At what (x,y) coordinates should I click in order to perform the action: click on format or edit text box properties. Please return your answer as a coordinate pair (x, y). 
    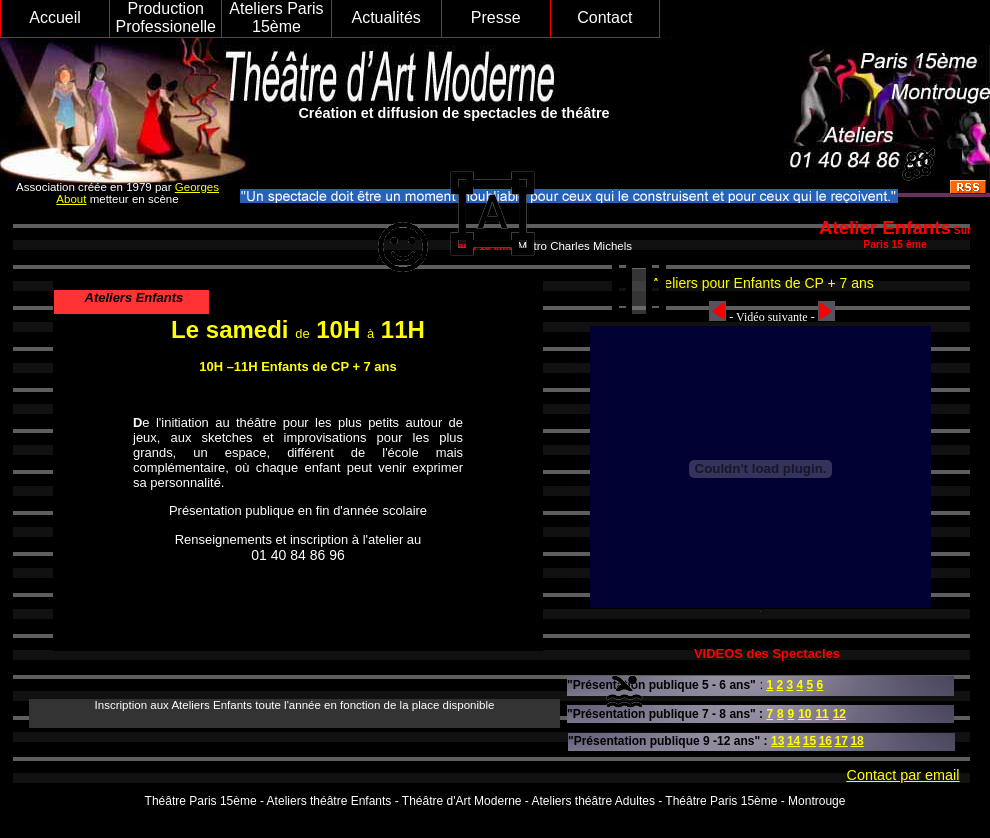
    Looking at the image, I should click on (492, 213).